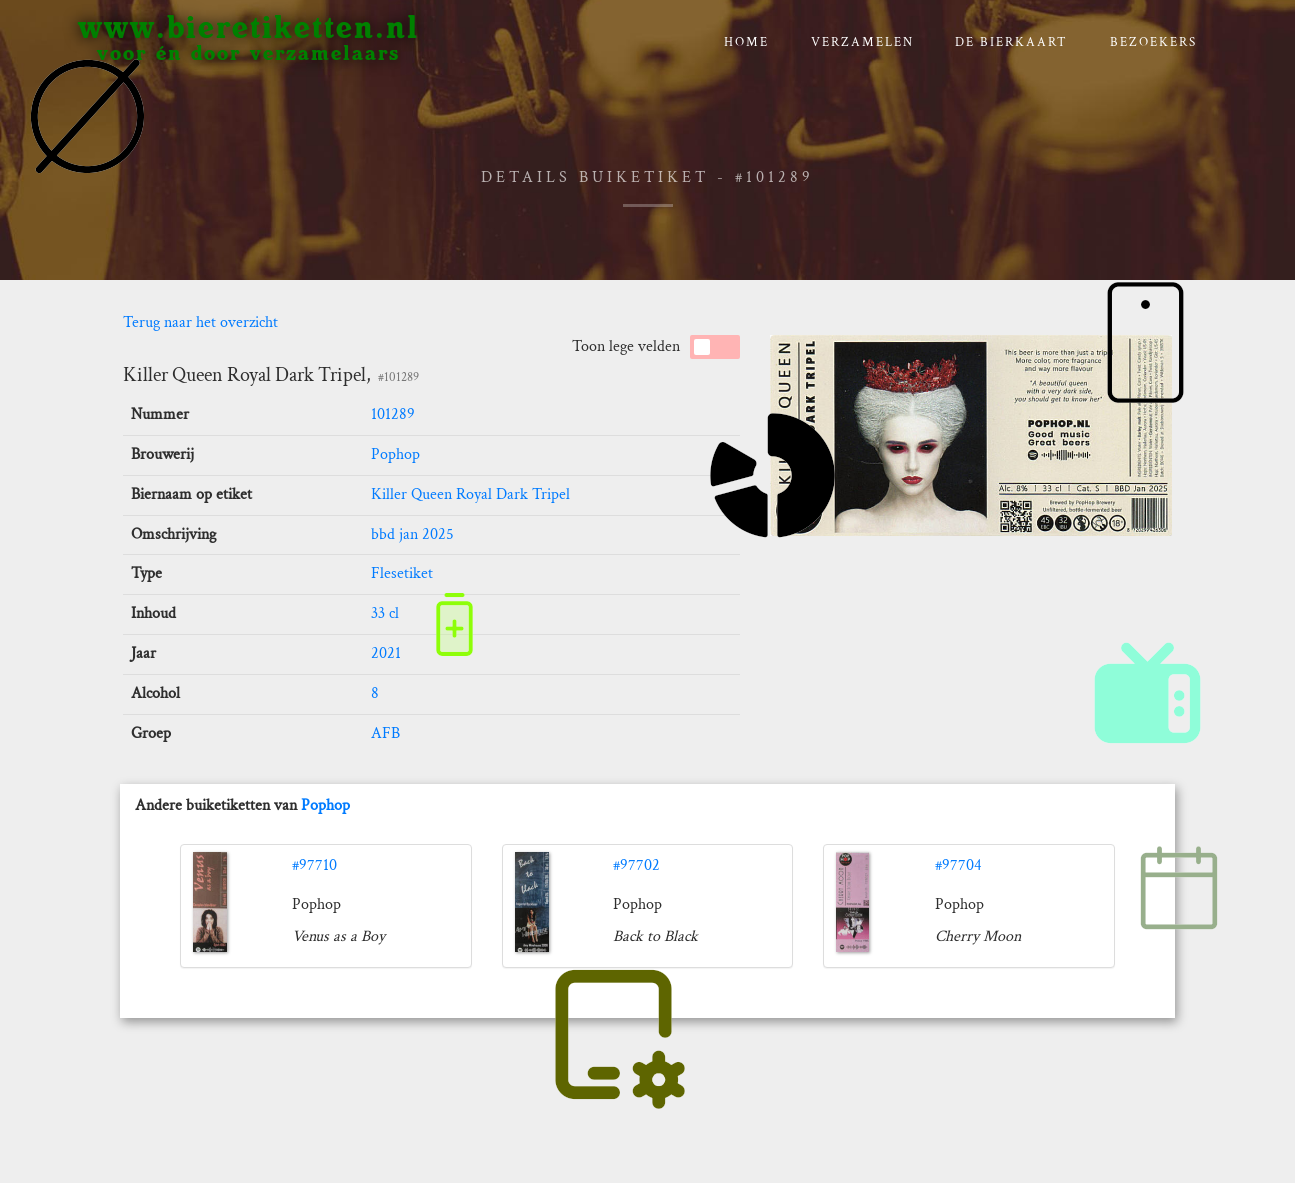 This screenshot has height=1183, width=1295. I want to click on access device camera through mobile, so click(1145, 342).